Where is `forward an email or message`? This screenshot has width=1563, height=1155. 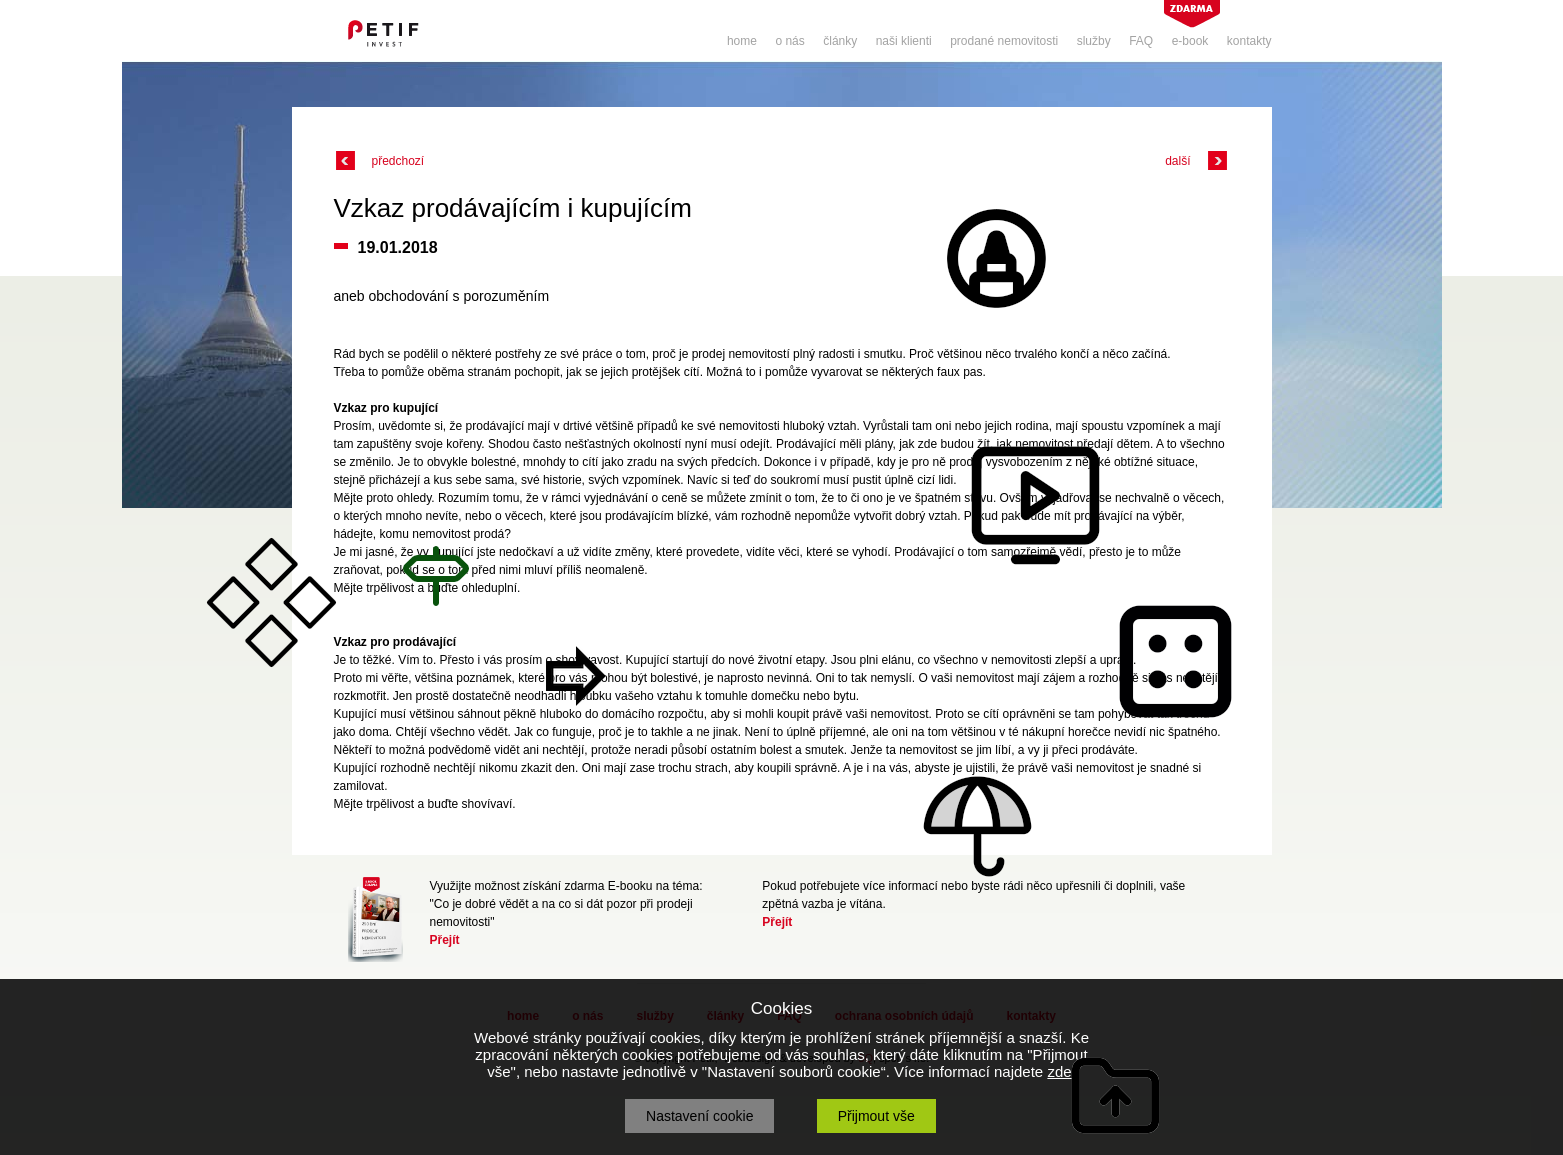 forward an email or message is located at coordinates (576, 676).